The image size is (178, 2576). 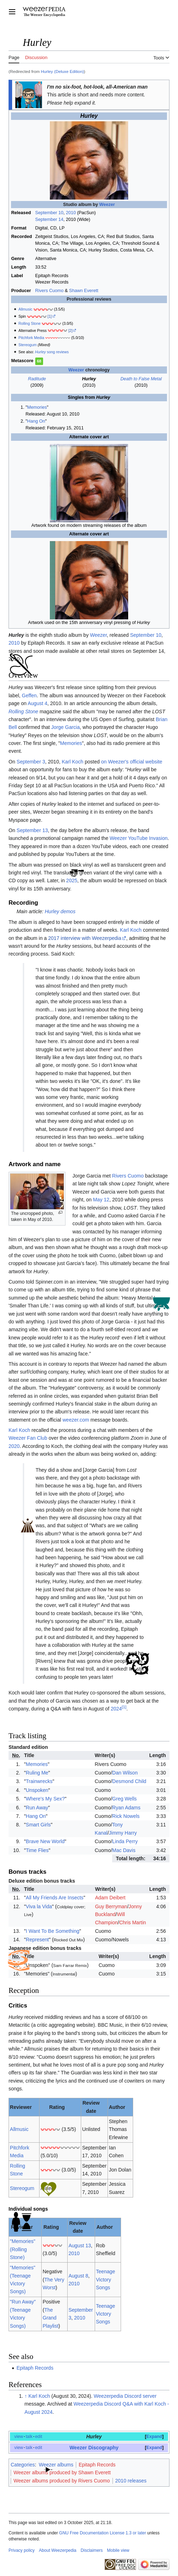 What do you see at coordinates (48, 2189) in the screenshot?
I see `favorite or like a game item` at bounding box center [48, 2189].